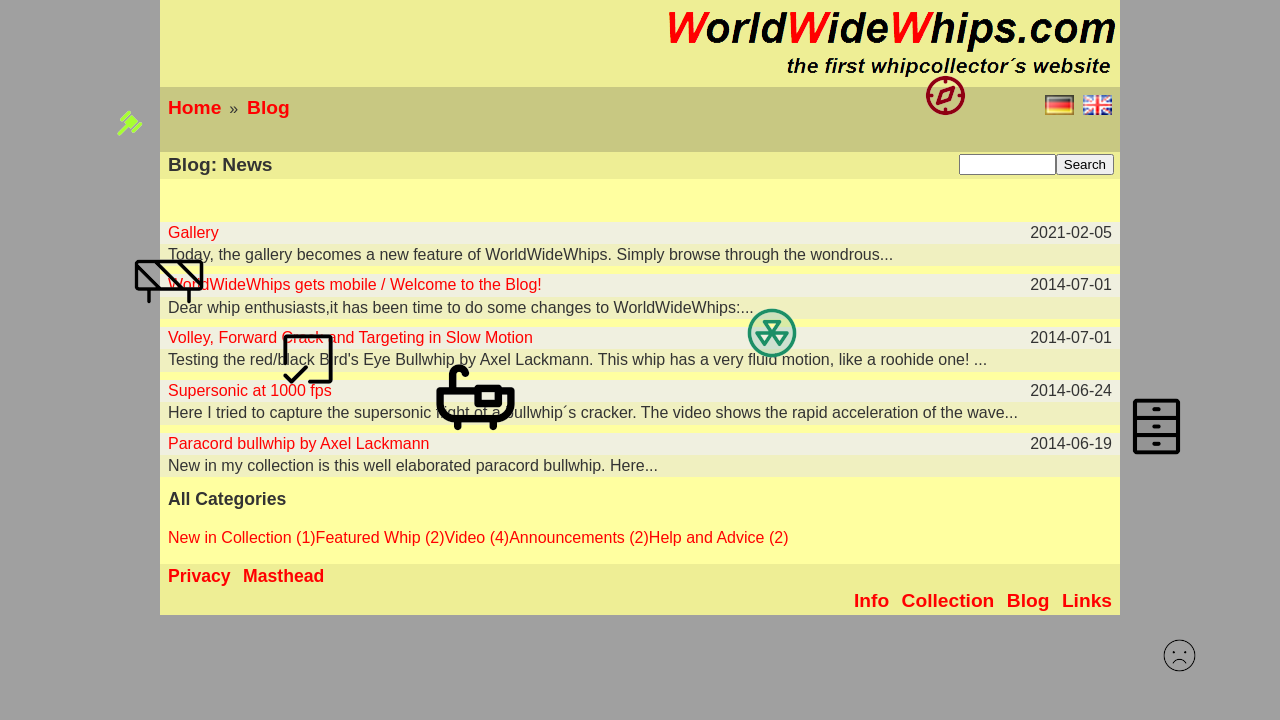  What do you see at coordinates (475, 398) in the screenshot?
I see `indicates bathroom amenities available` at bounding box center [475, 398].